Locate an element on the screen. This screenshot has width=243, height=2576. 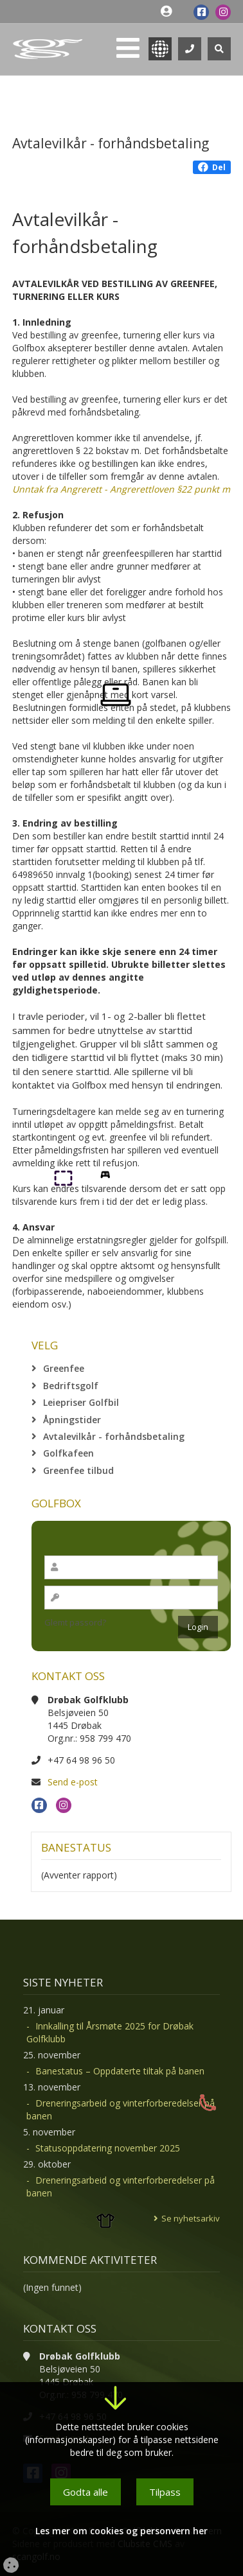
switch to desktop view is located at coordinates (116, 694).